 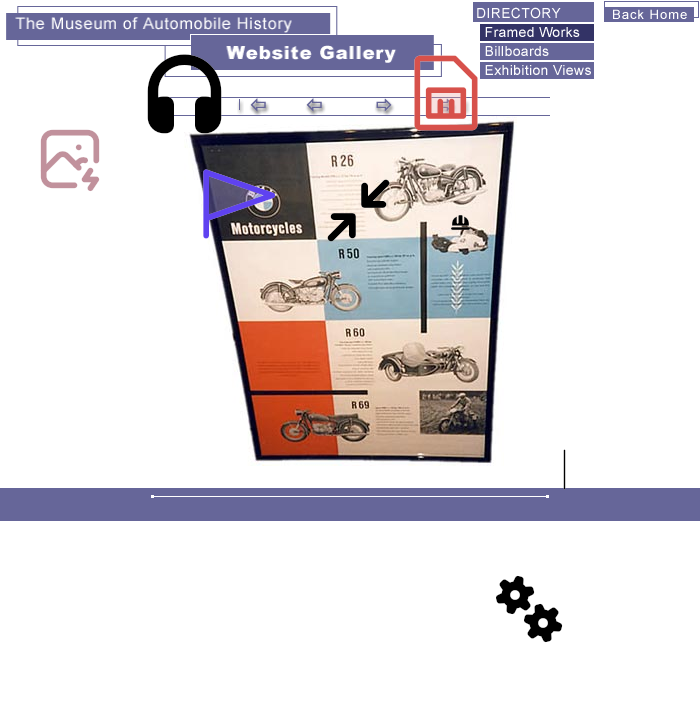 I want to click on minimize or collapse the current window, so click(x=358, y=210).